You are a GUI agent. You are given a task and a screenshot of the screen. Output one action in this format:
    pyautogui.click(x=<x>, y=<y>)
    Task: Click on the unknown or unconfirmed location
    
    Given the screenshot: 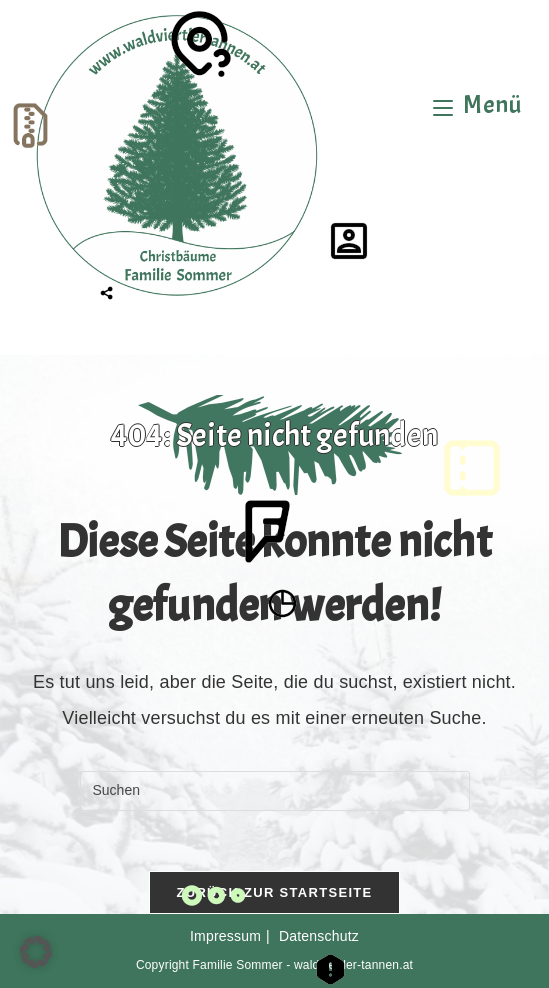 What is the action you would take?
    pyautogui.click(x=199, y=42)
    